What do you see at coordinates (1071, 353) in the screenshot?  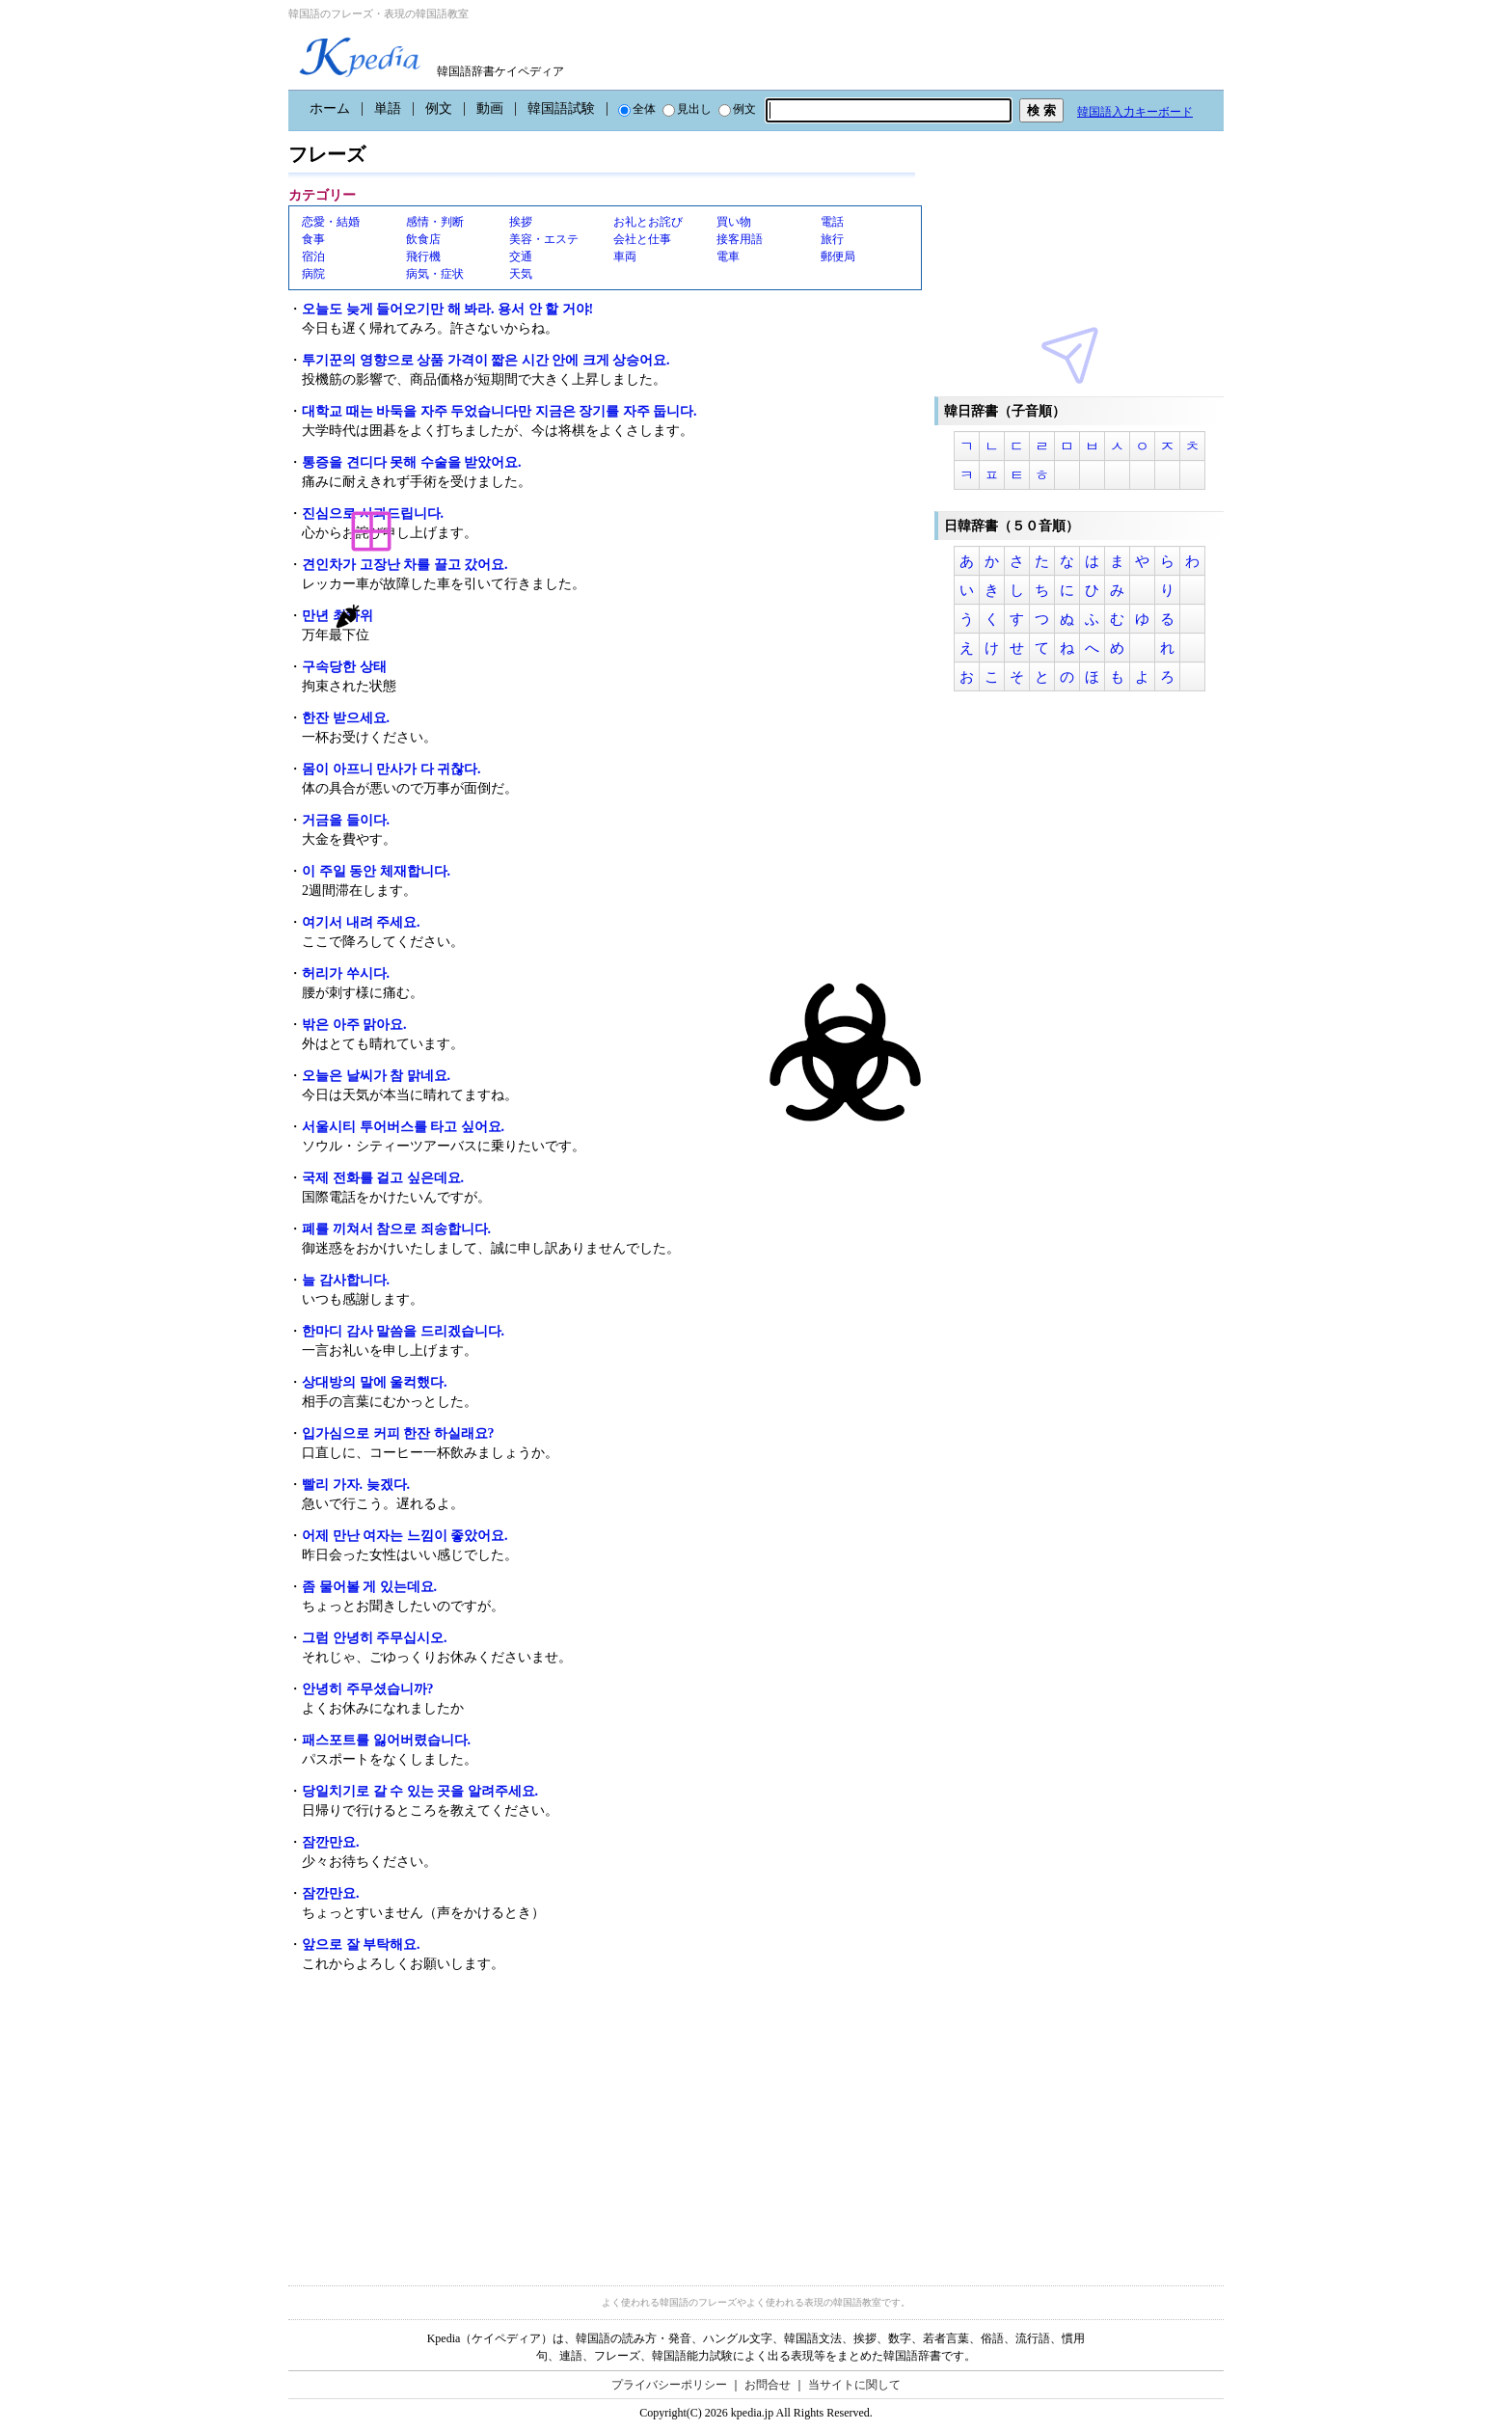 I see `send a message` at bounding box center [1071, 353].